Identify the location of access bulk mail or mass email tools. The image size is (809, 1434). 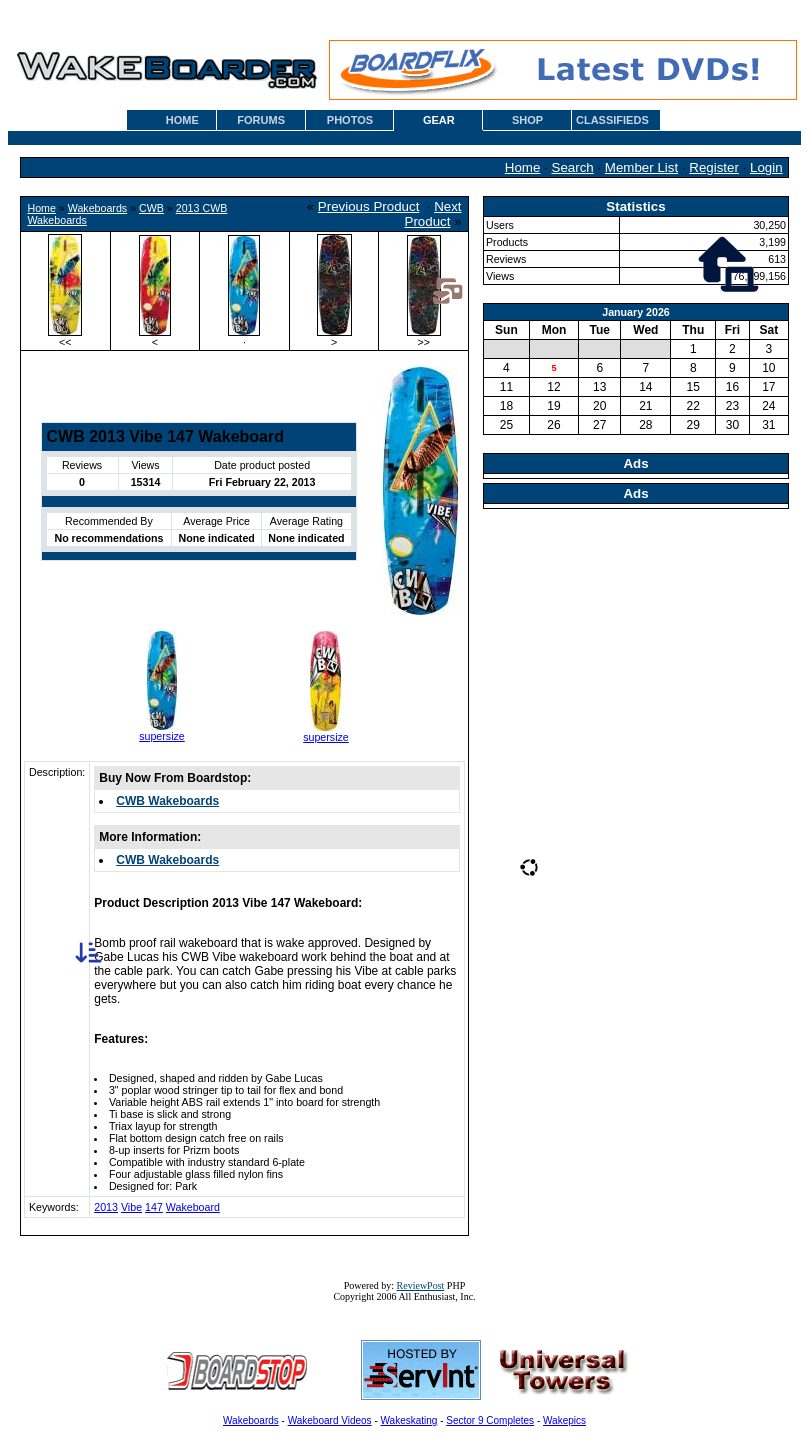
(448, 291).